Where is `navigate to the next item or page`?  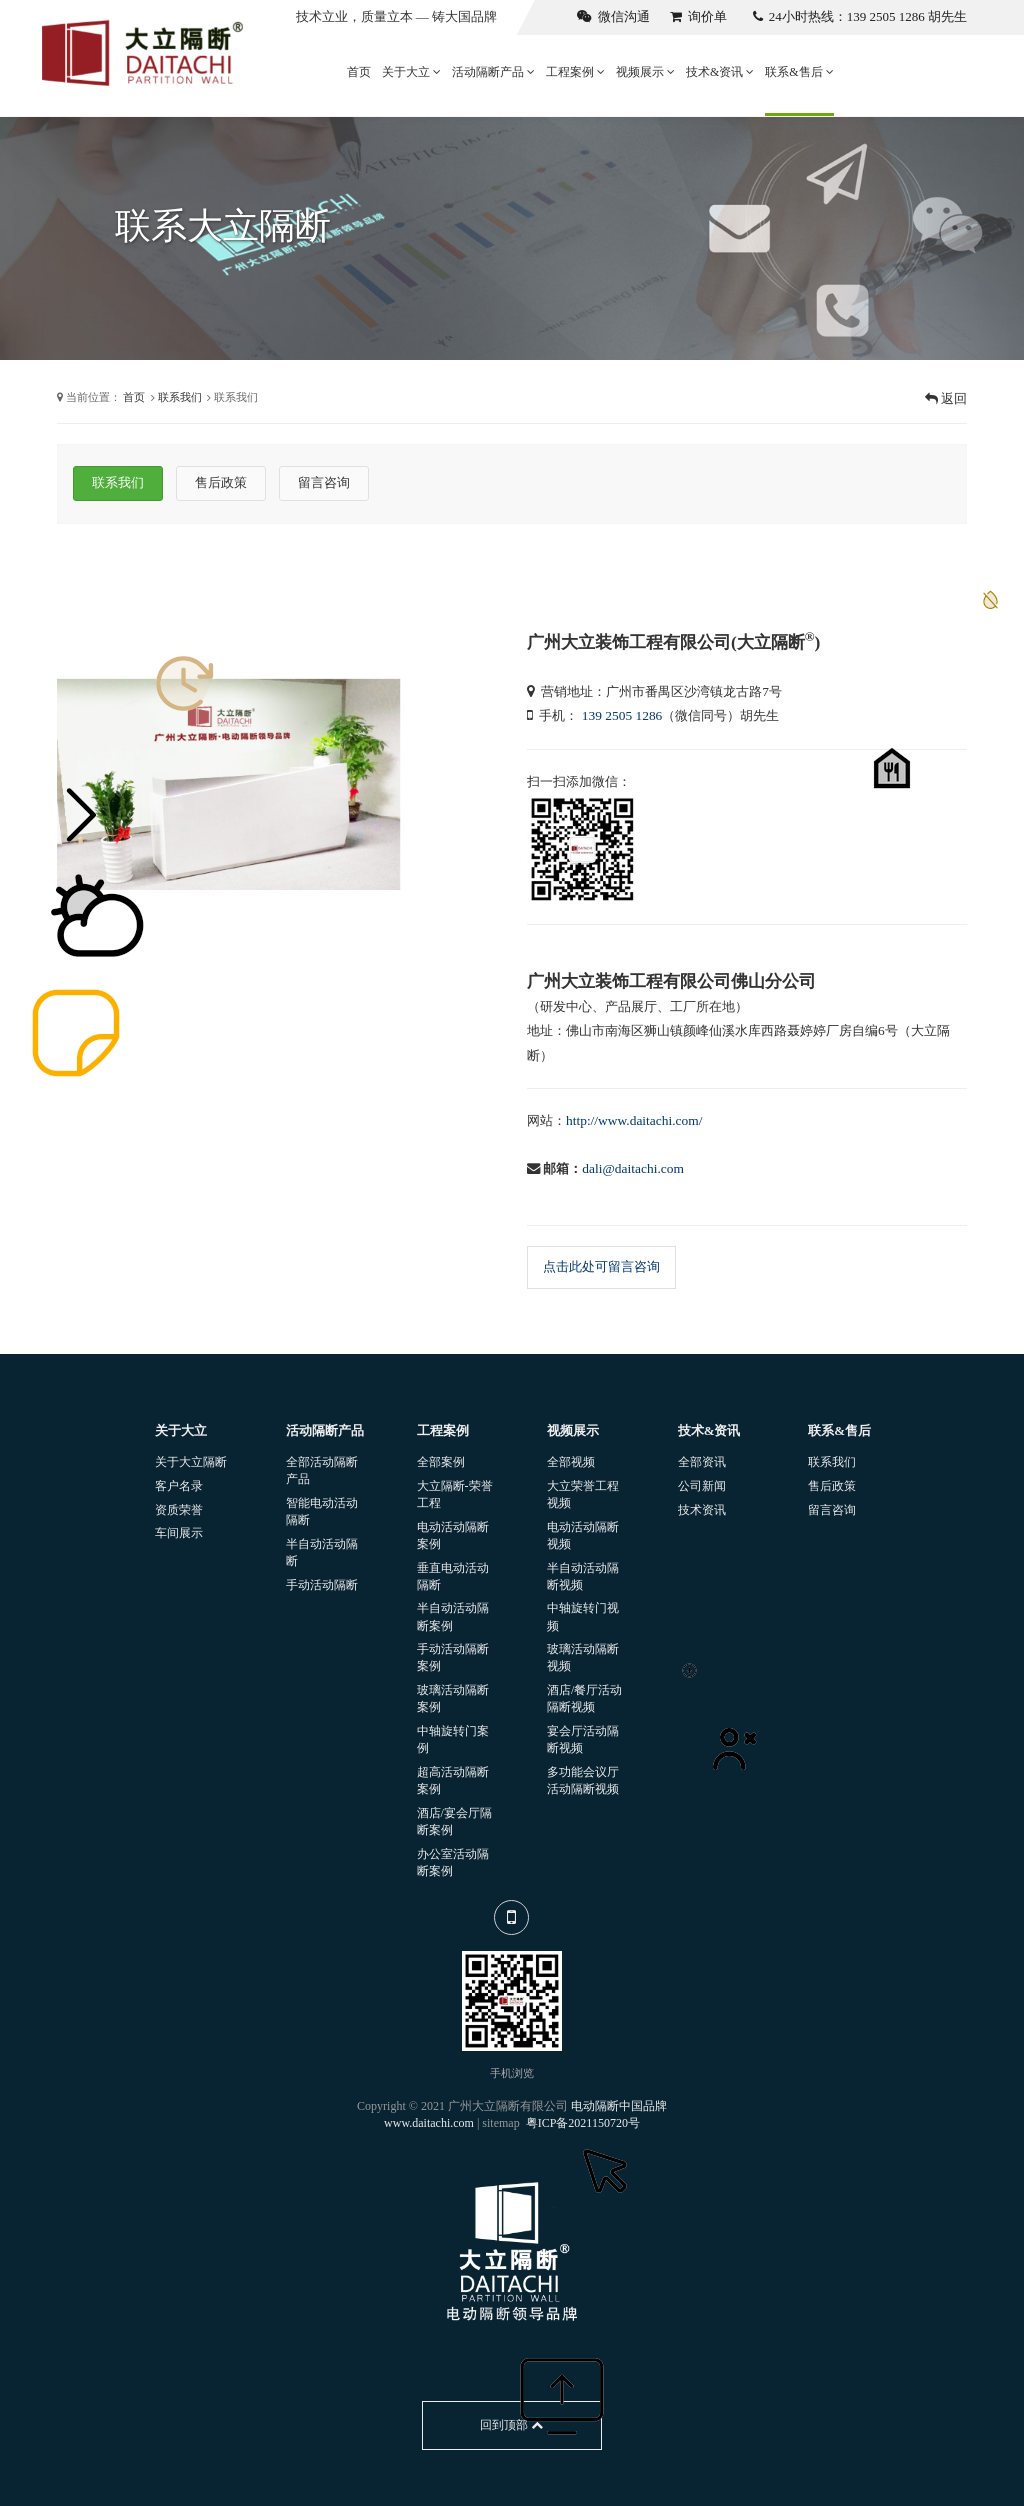 navigate to the next item or page is located at coordinates (79, 815).